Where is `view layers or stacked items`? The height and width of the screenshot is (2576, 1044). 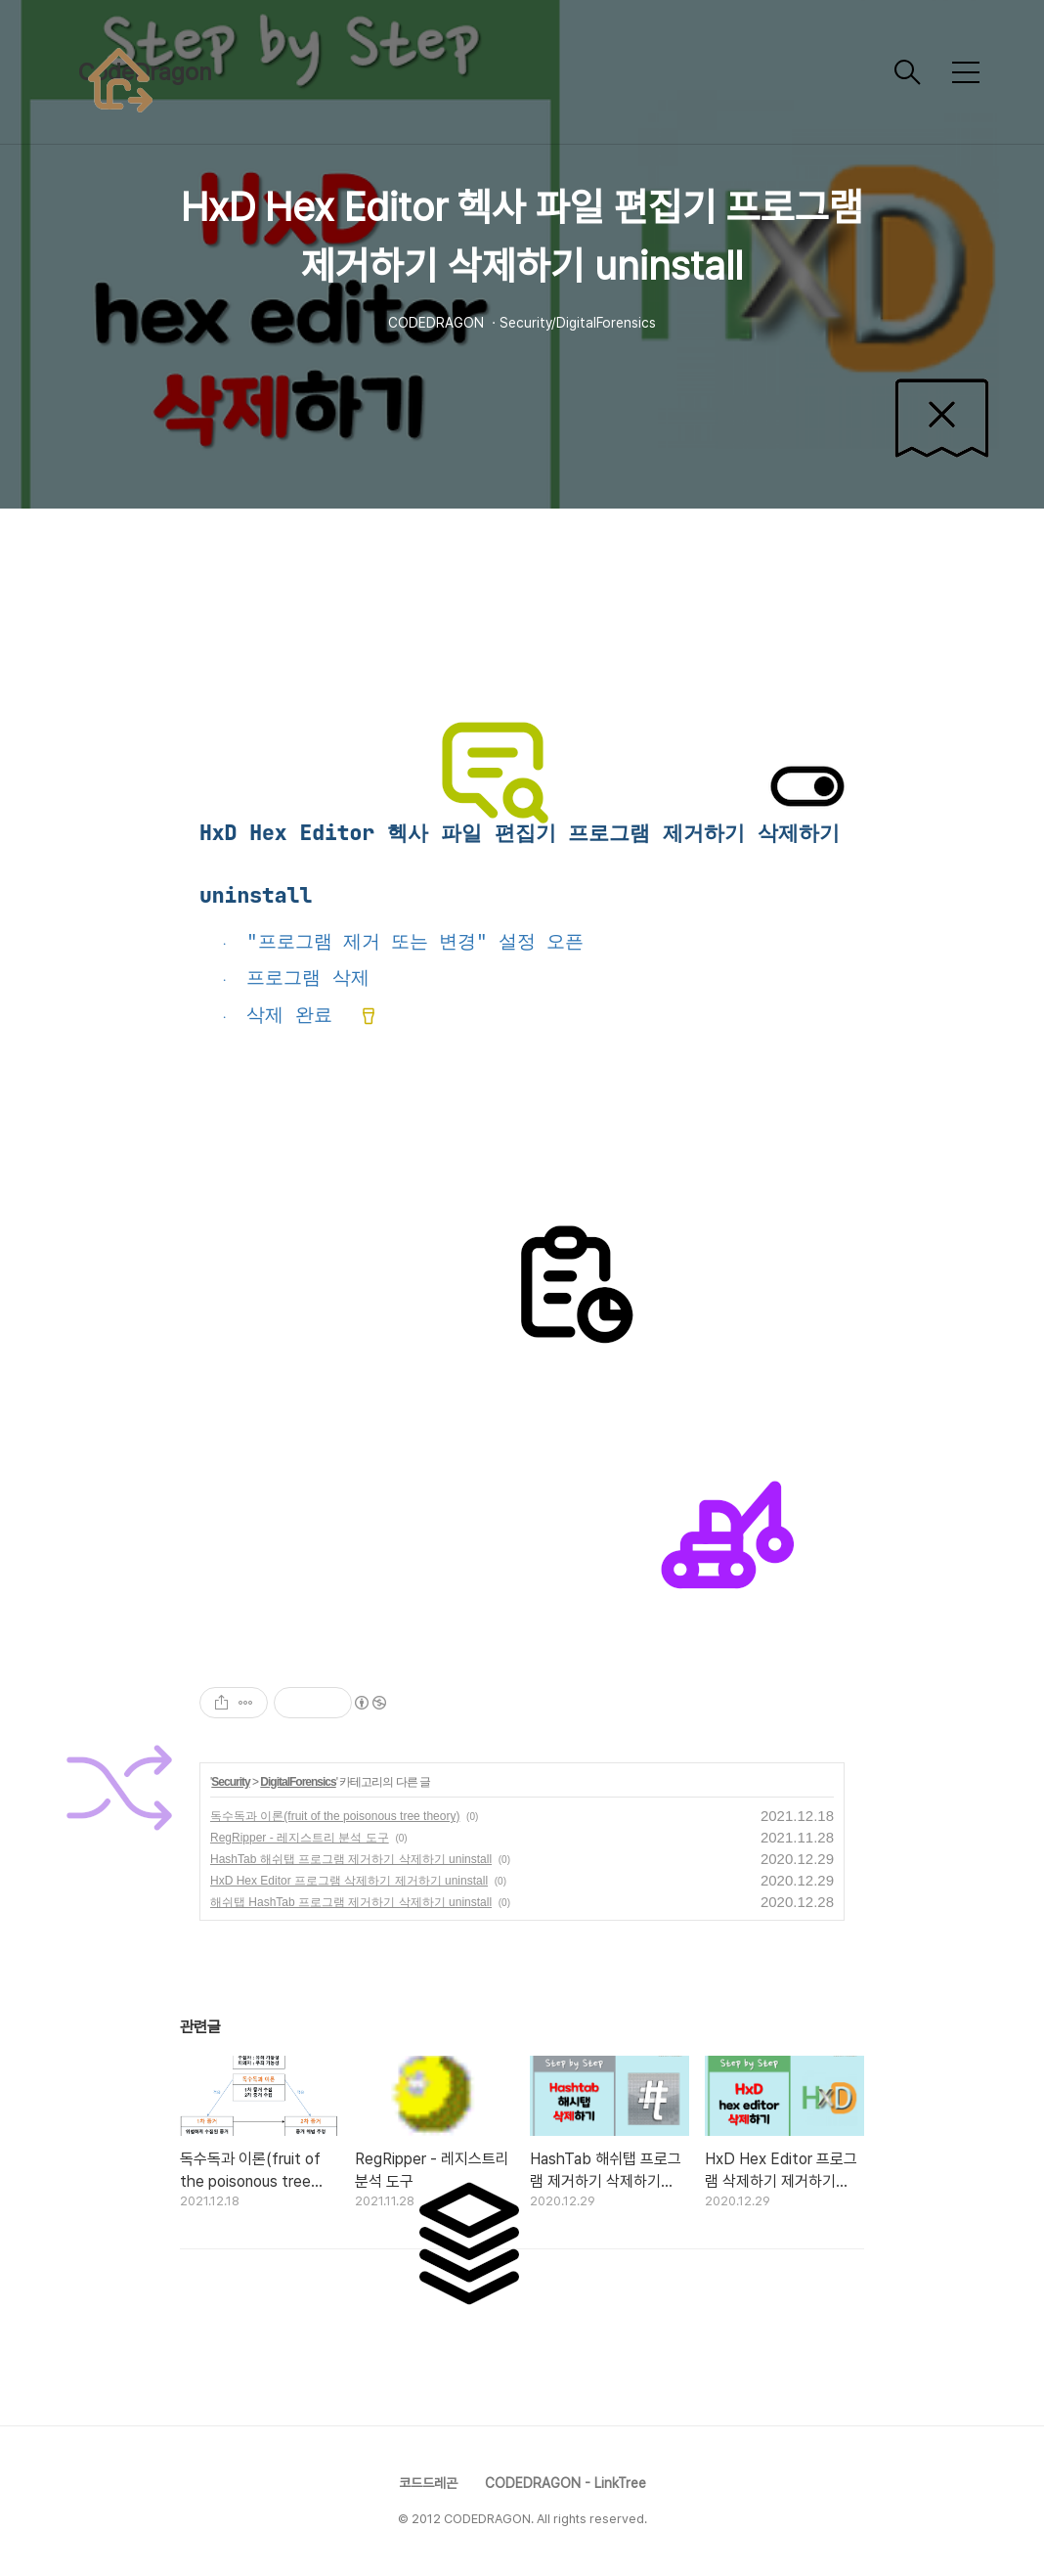
view layers or stacked items is located at coordinates (469, 2243).